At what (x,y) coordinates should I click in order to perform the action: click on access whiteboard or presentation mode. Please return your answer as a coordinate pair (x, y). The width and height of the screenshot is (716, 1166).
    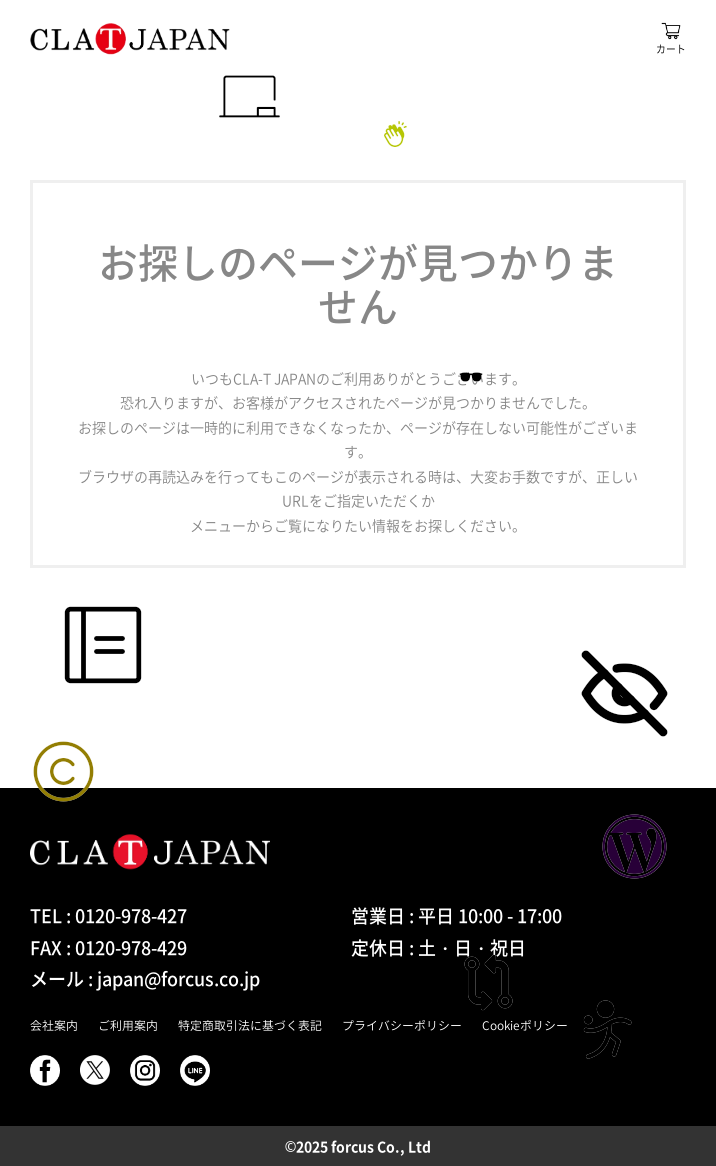
    Looking at the image, I should click on (249, 97).